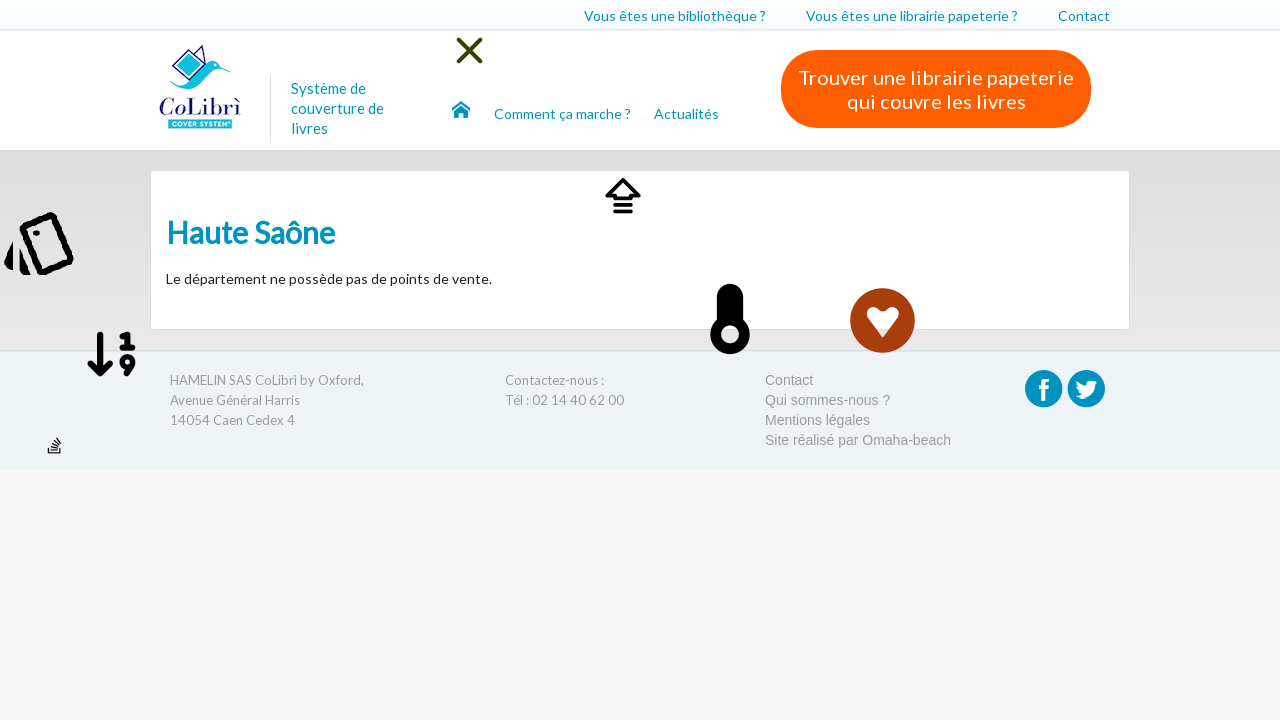 The image size is (1280, 720). I want to click on sort numbers in descending order, so click(113, 354).